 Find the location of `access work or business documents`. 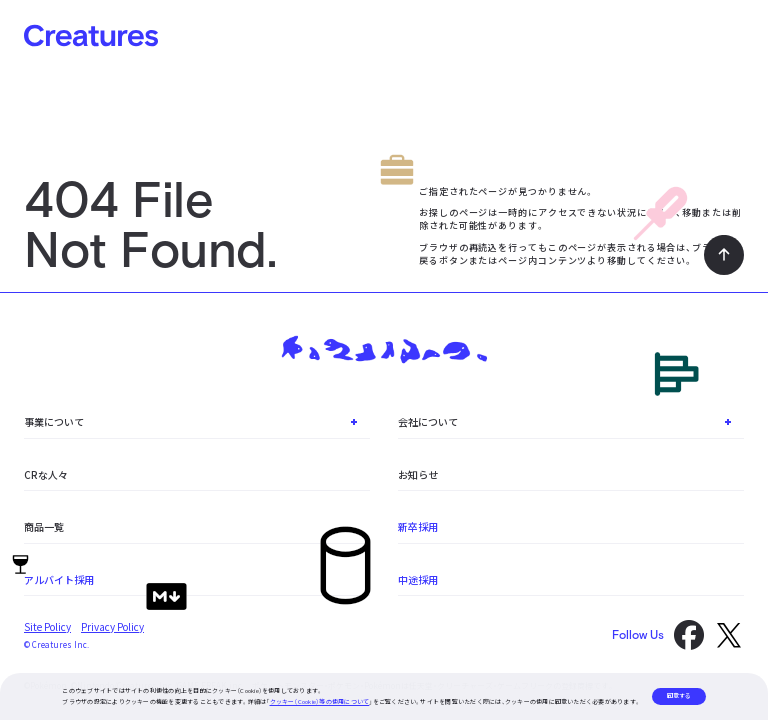

access work or business documents is located at coordinates (397, 171).